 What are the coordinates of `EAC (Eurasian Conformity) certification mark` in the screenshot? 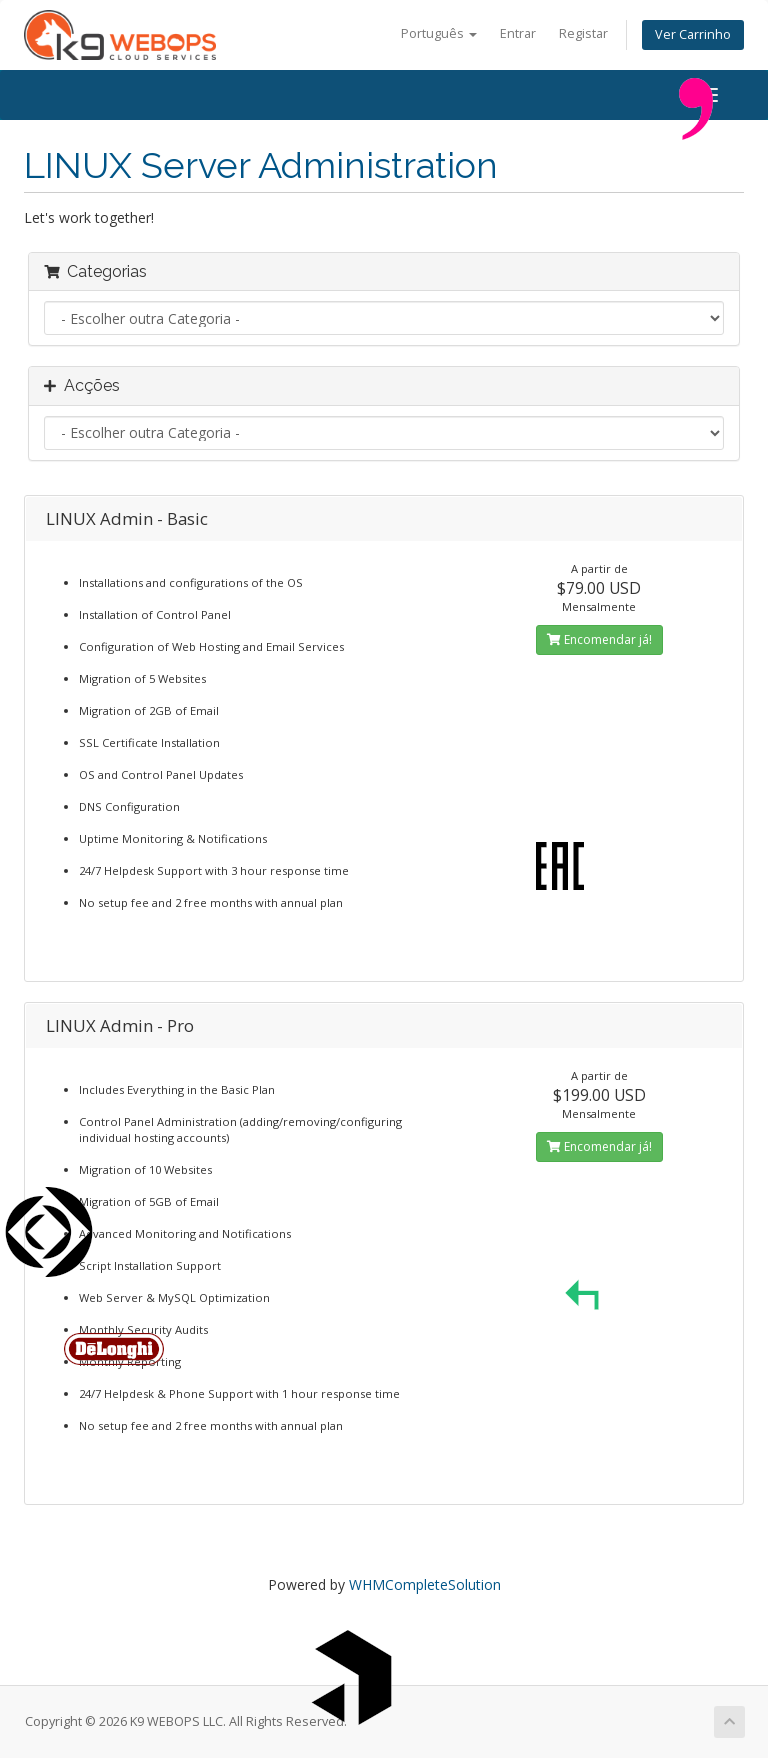 It's located at (560, 866).